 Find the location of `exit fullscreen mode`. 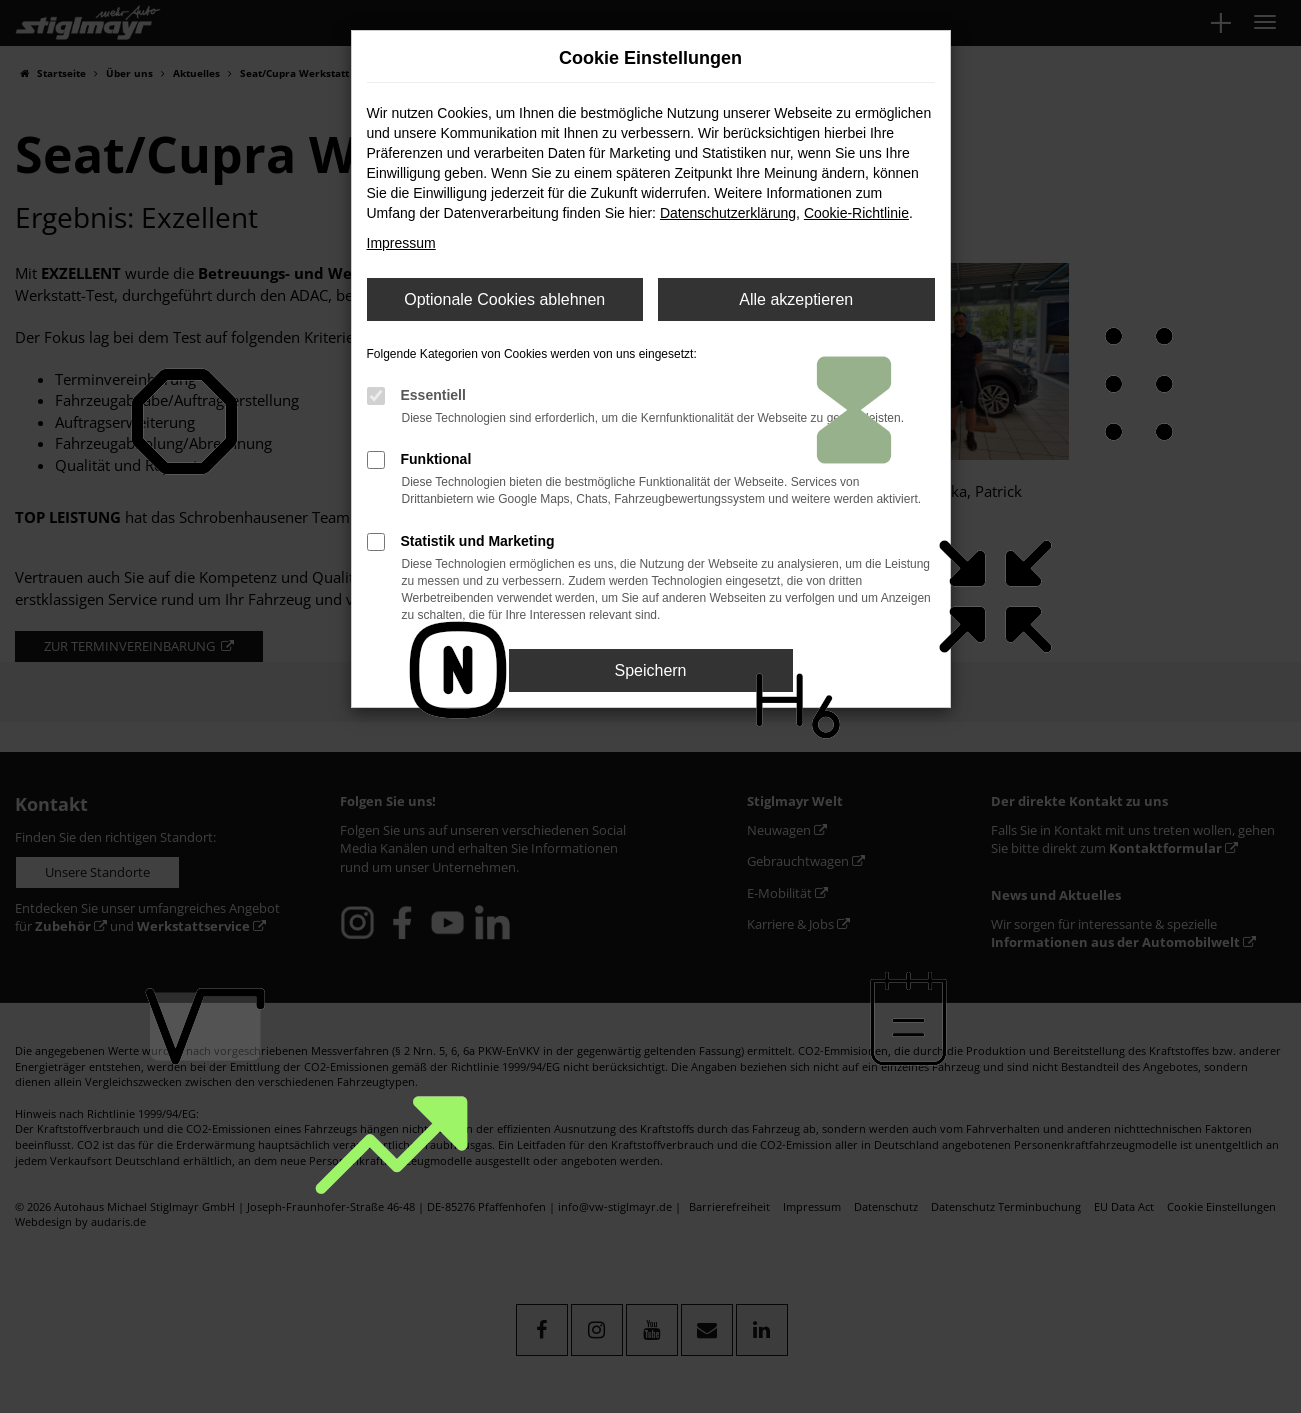

exit fullscreen mode is located at coordinates (995, 596).